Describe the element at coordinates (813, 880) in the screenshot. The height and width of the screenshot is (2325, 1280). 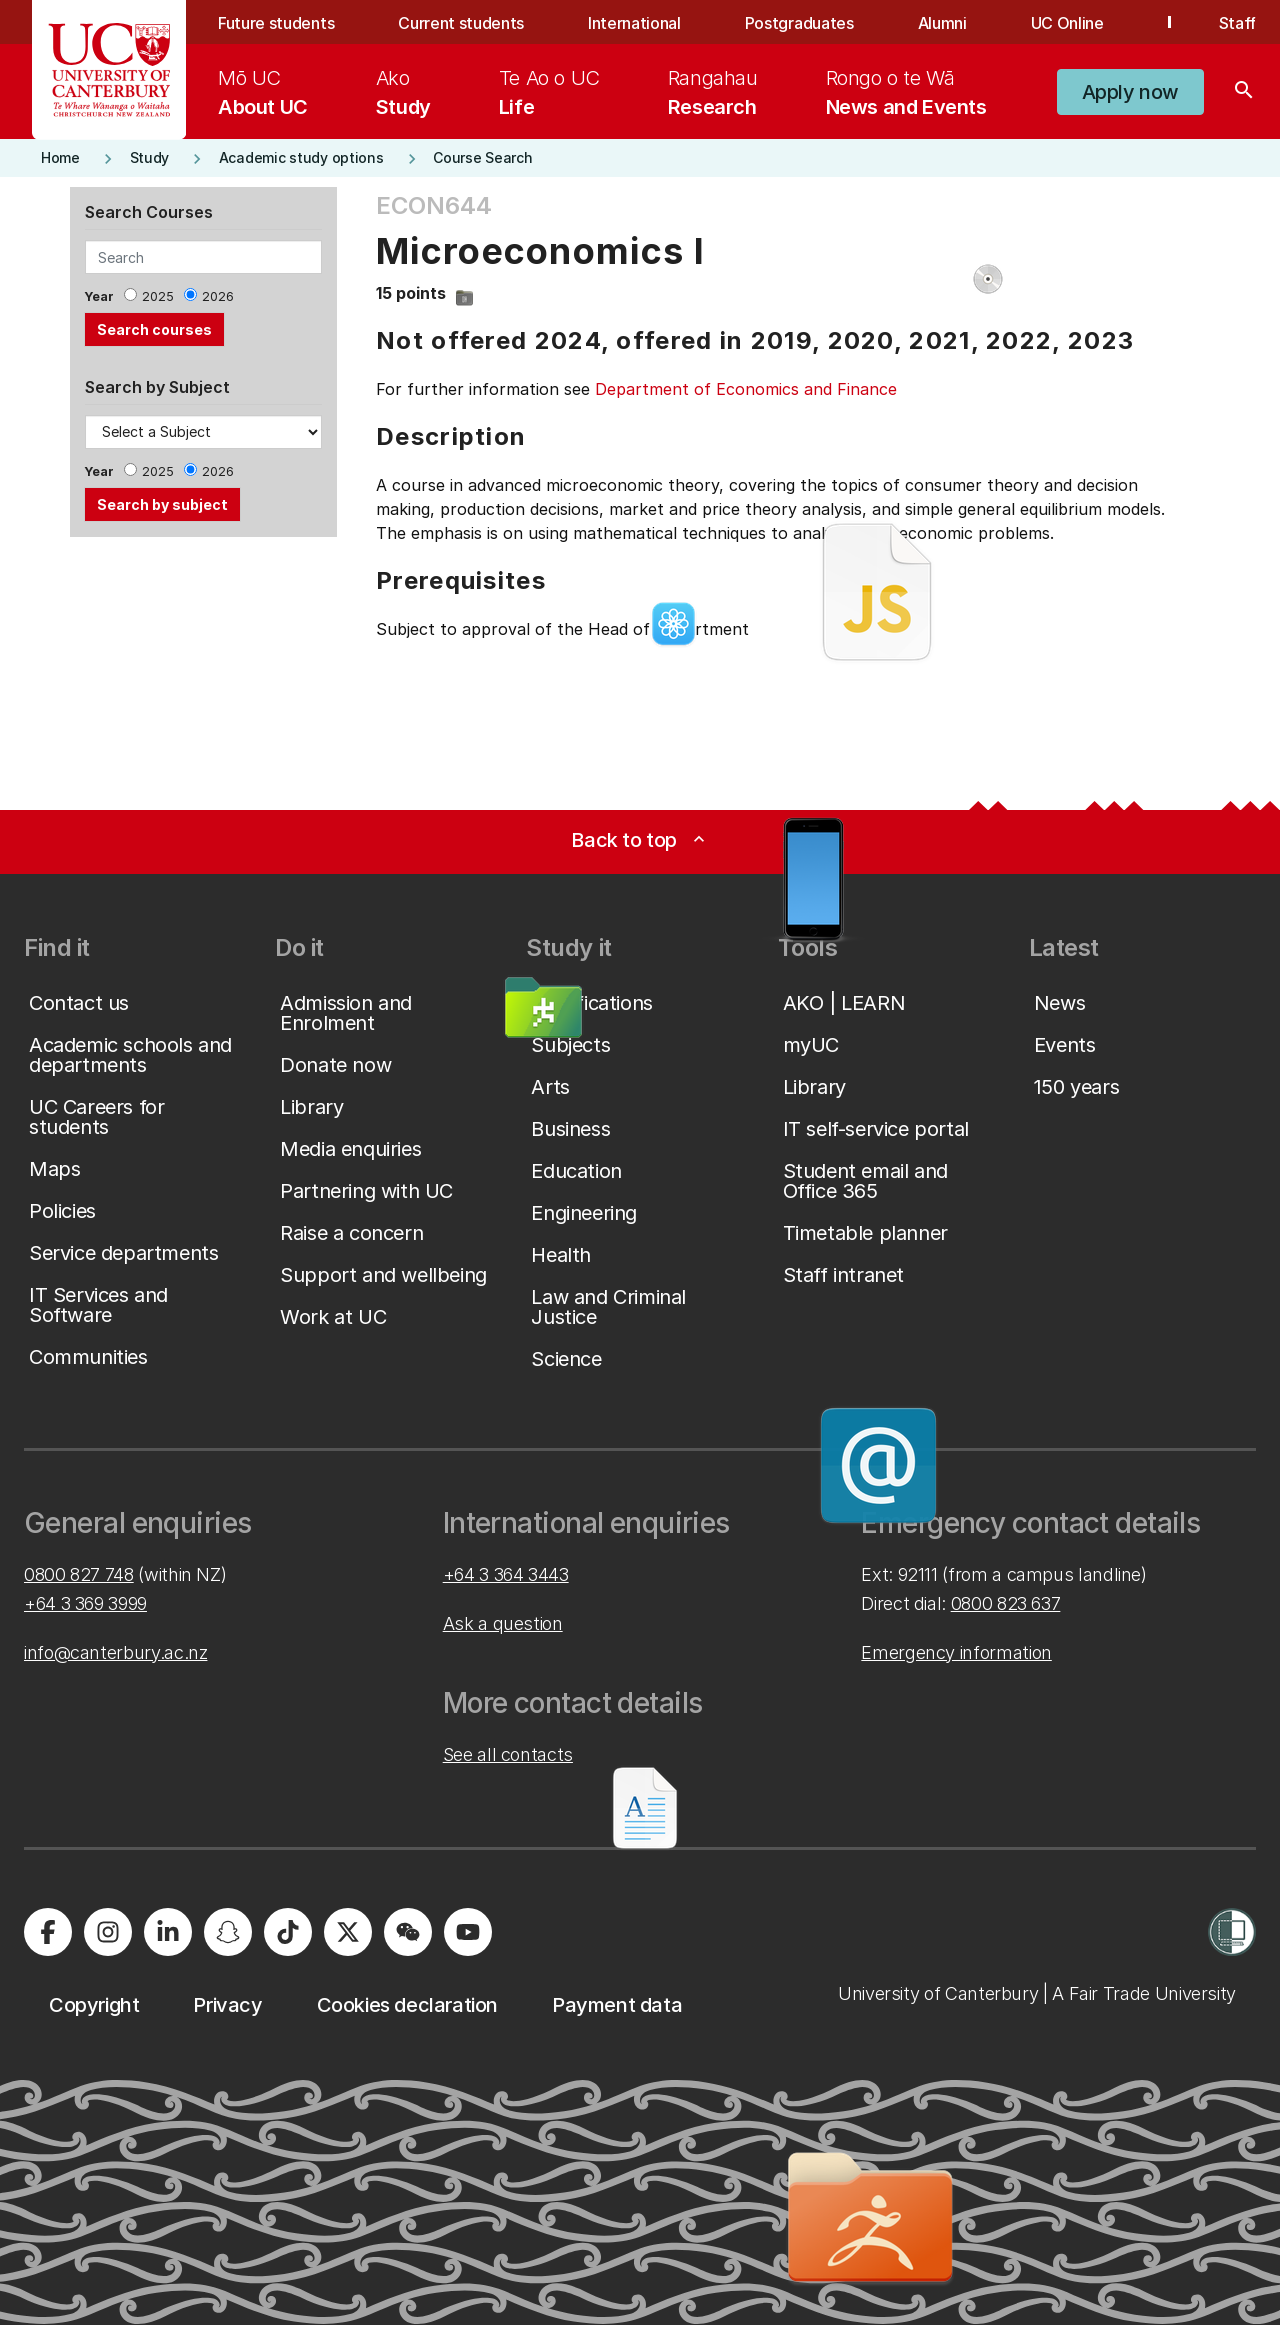
I see `iPhone 7 Plus device icon` at that location.